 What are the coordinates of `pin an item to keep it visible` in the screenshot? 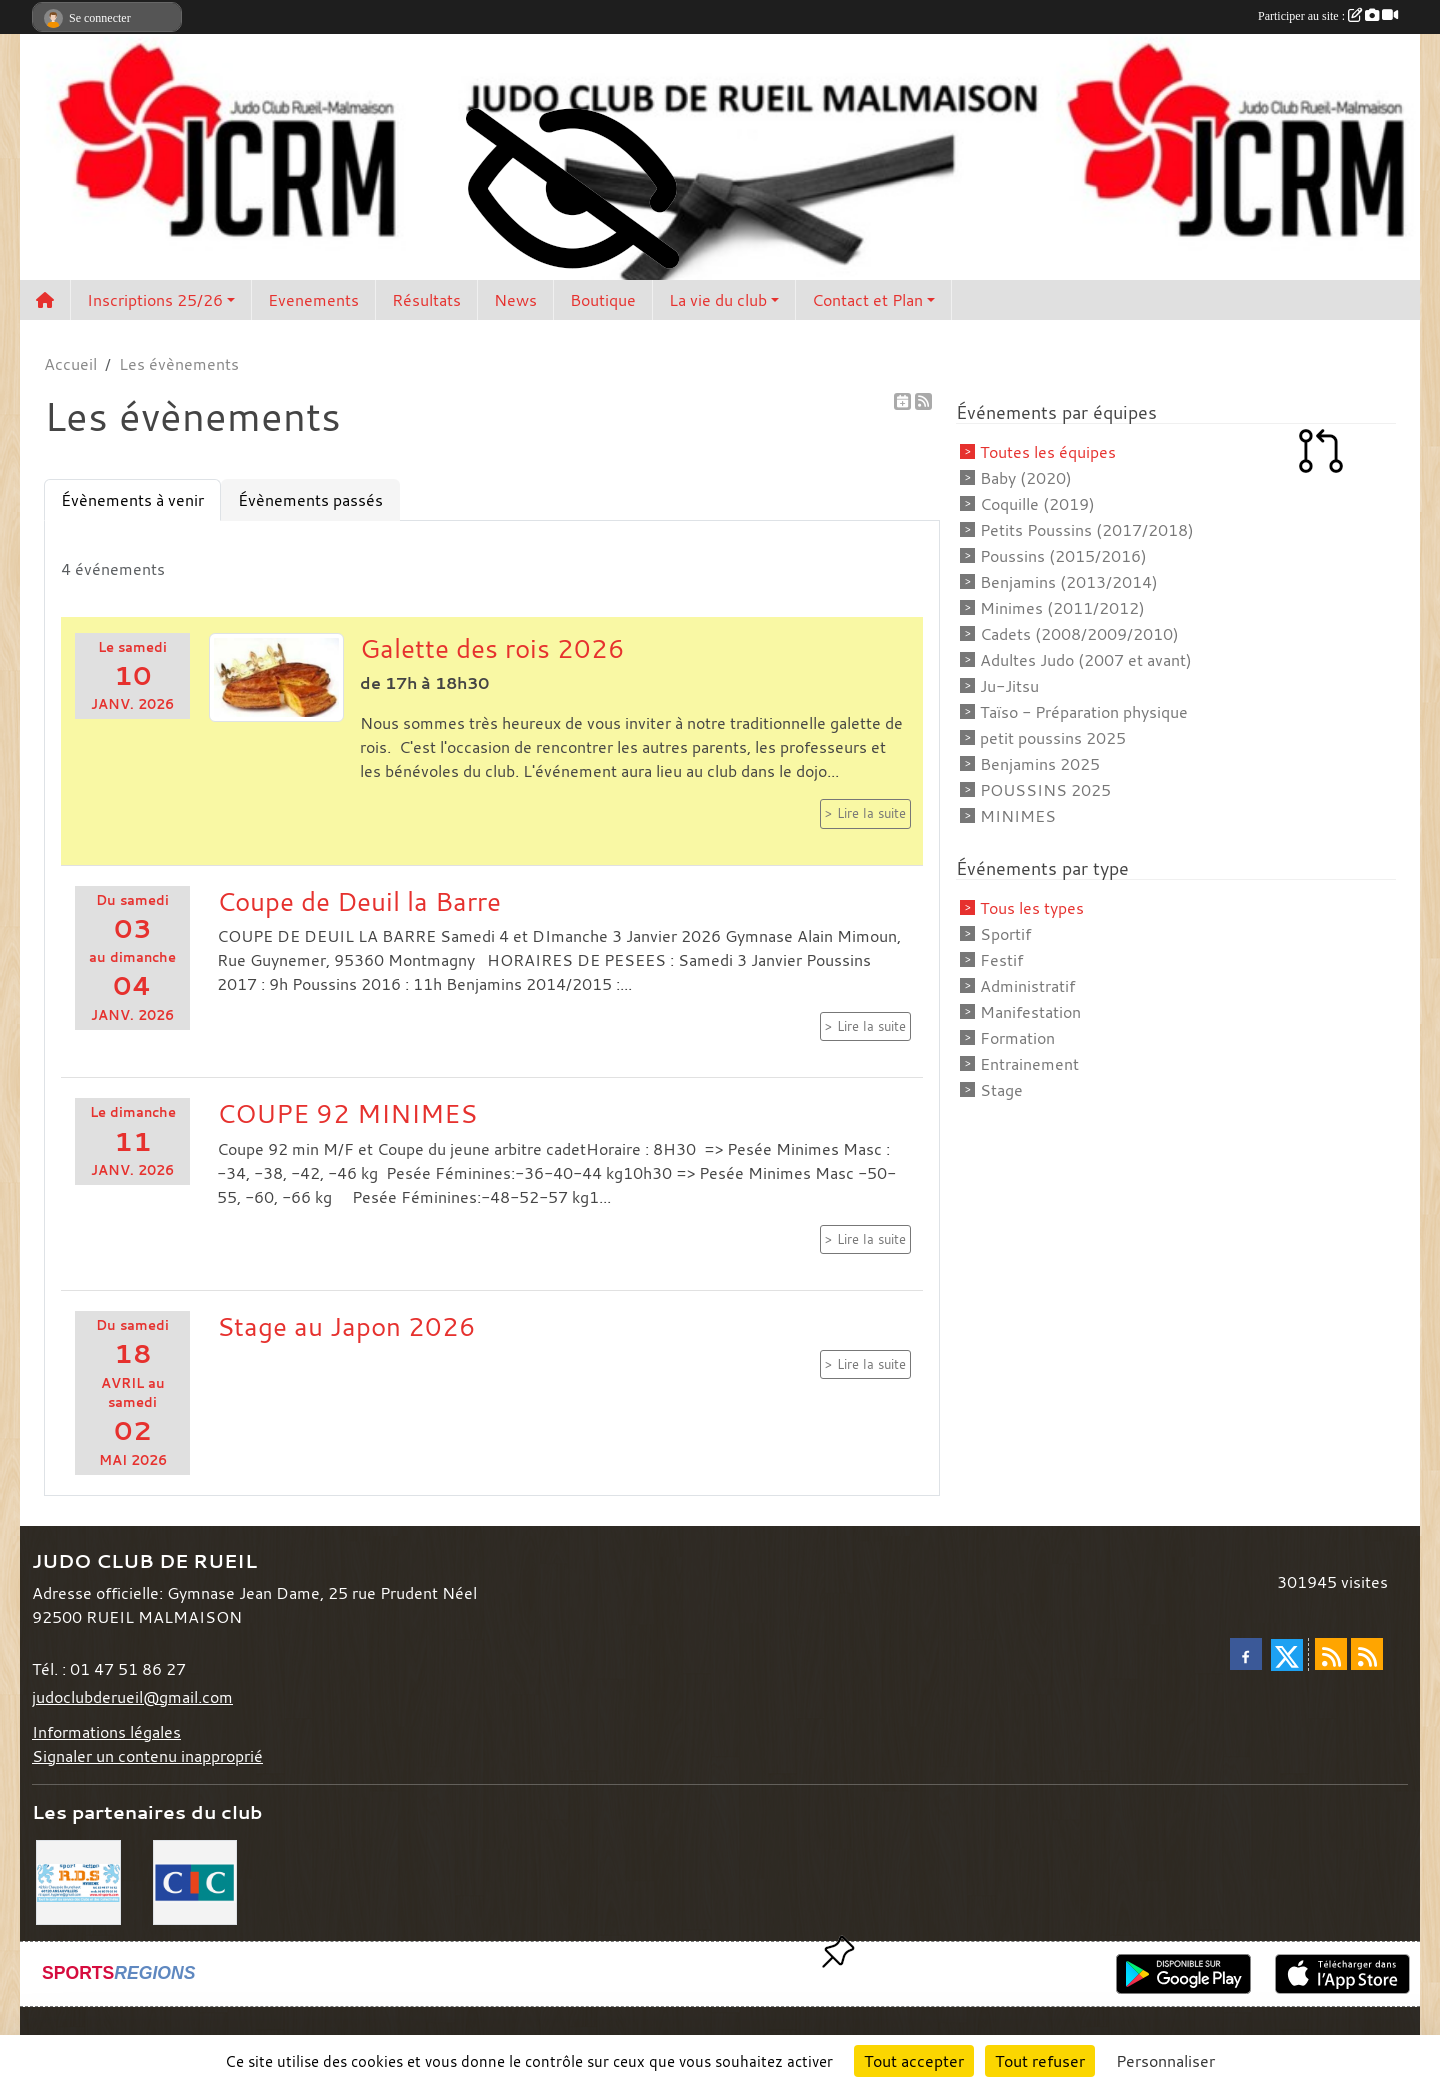 It's located at (837, 1952).